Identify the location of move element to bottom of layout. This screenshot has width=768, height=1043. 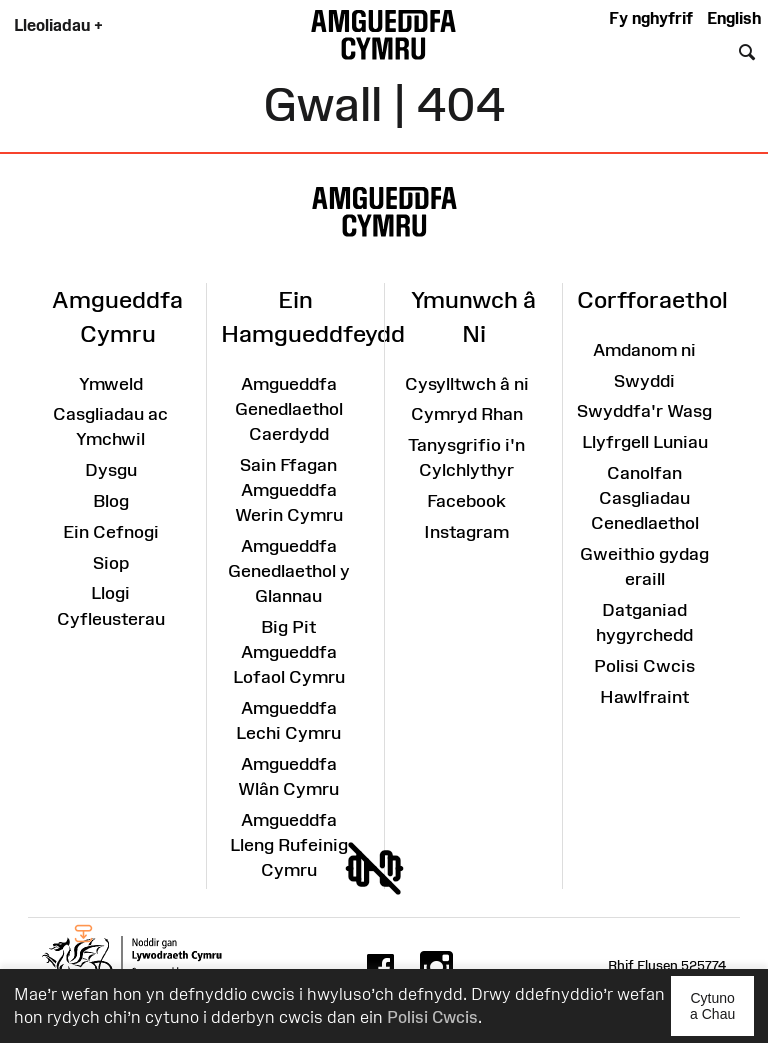
(83, 933).